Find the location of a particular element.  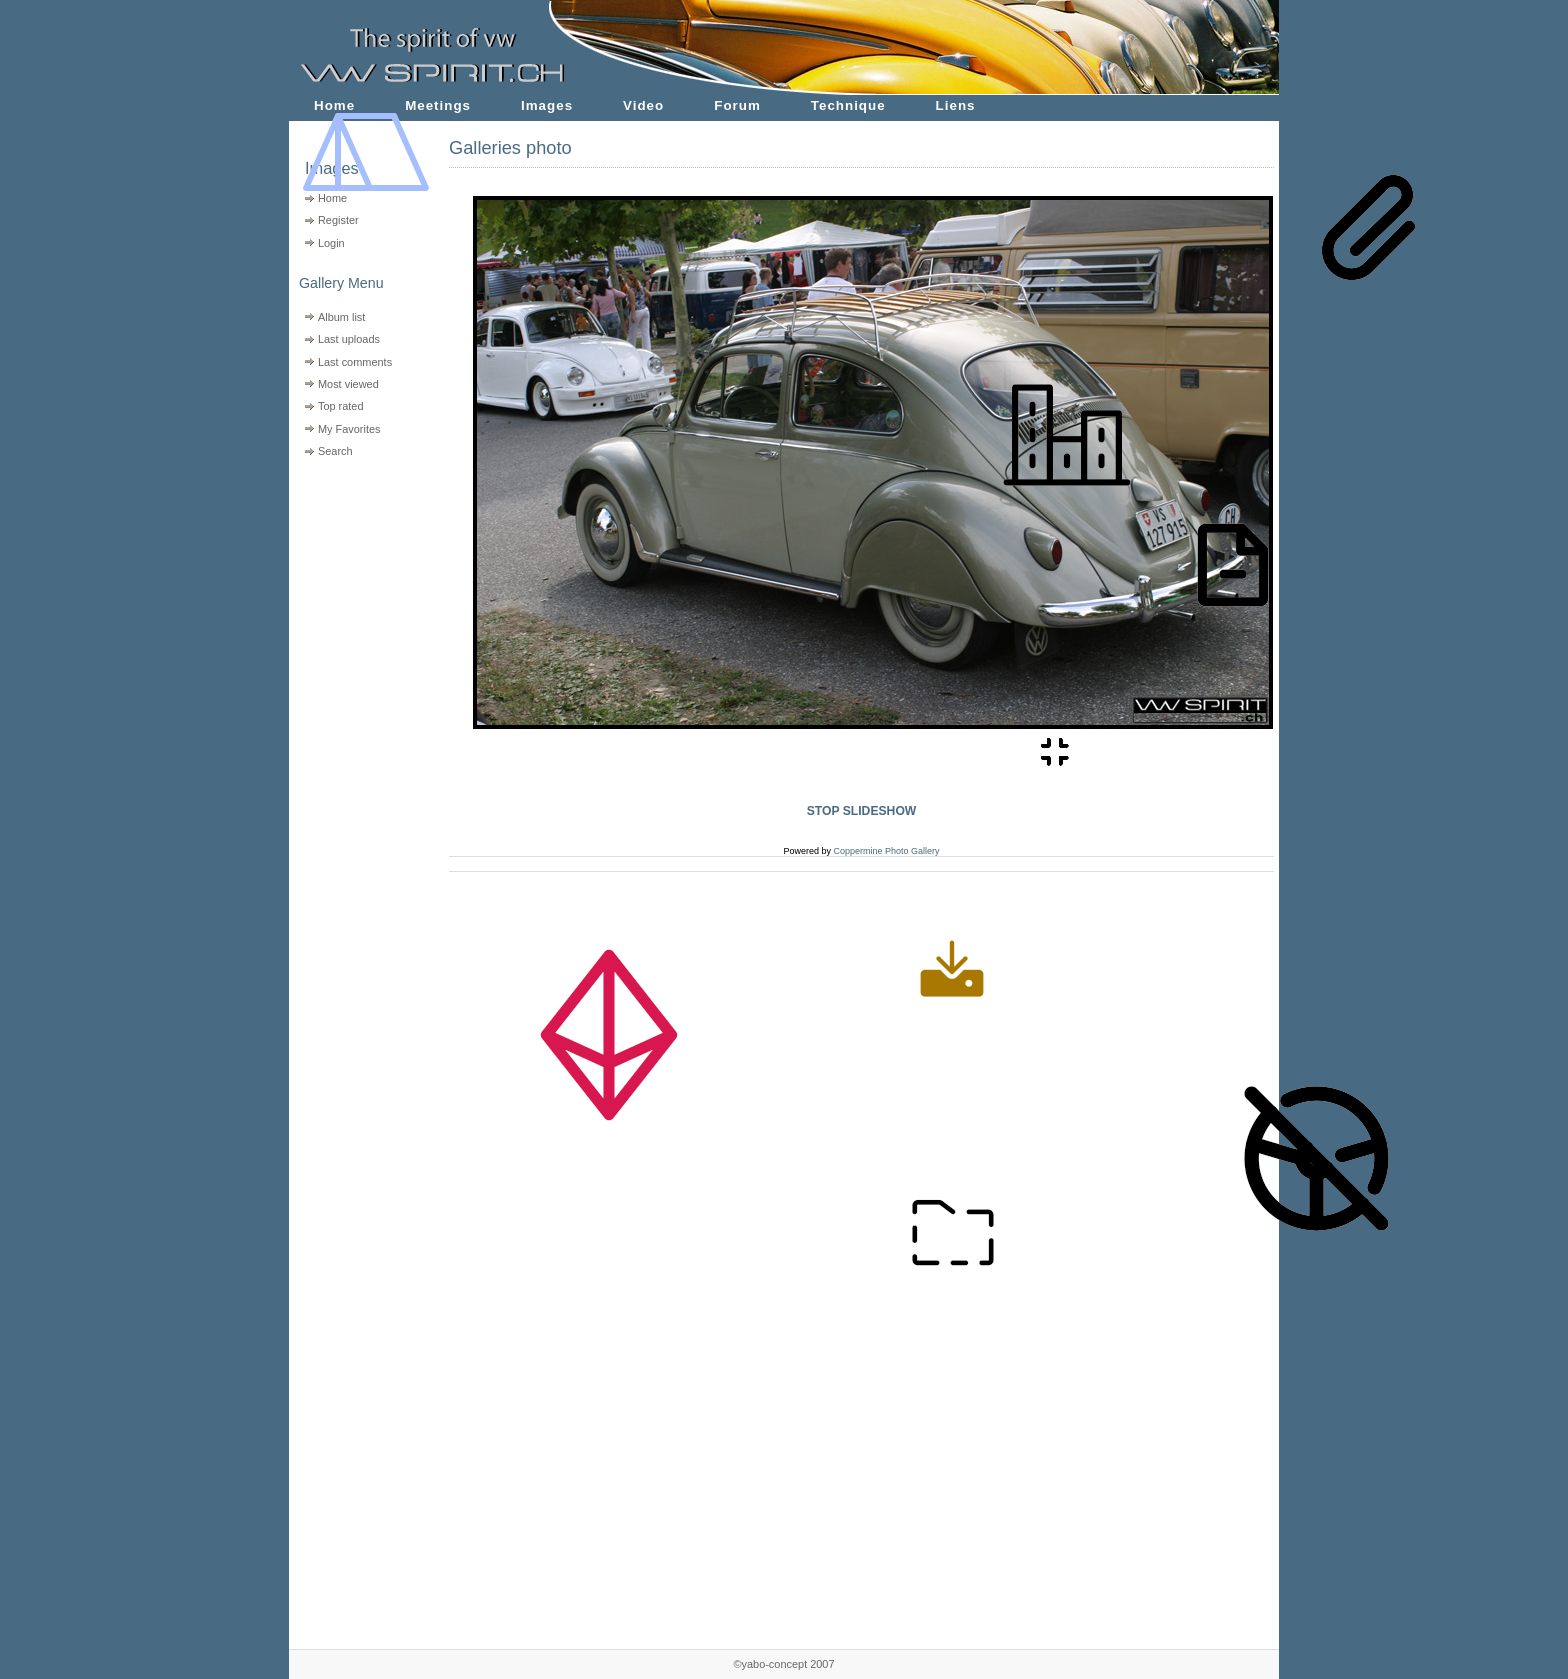

view city or urban locations is located at coordinates (1067, 435).